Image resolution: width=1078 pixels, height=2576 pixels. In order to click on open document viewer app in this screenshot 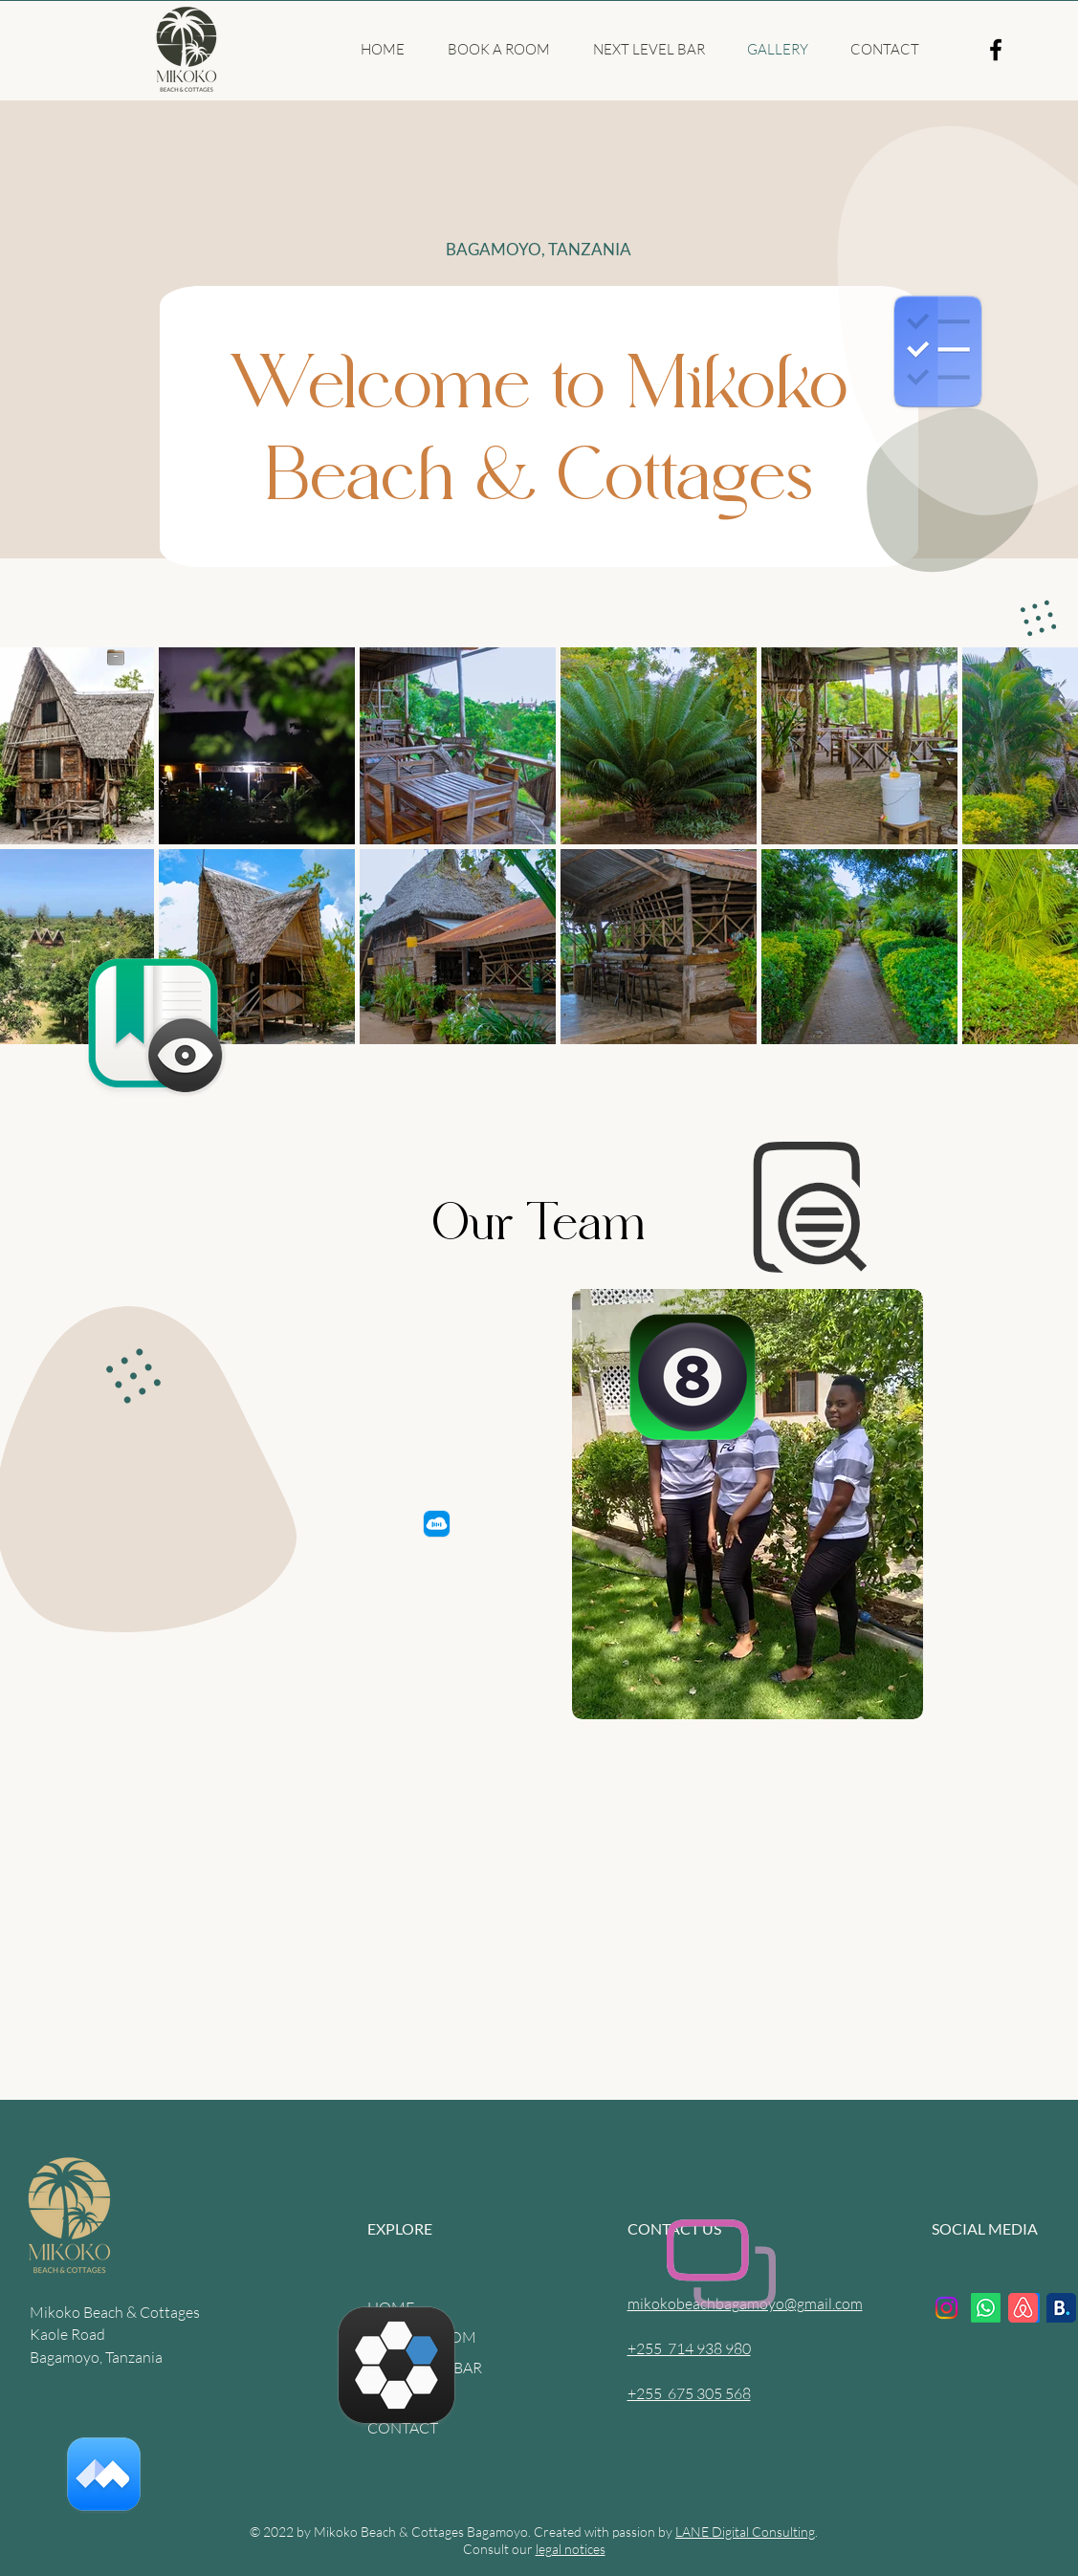, I will do `click(810, 1207)`.